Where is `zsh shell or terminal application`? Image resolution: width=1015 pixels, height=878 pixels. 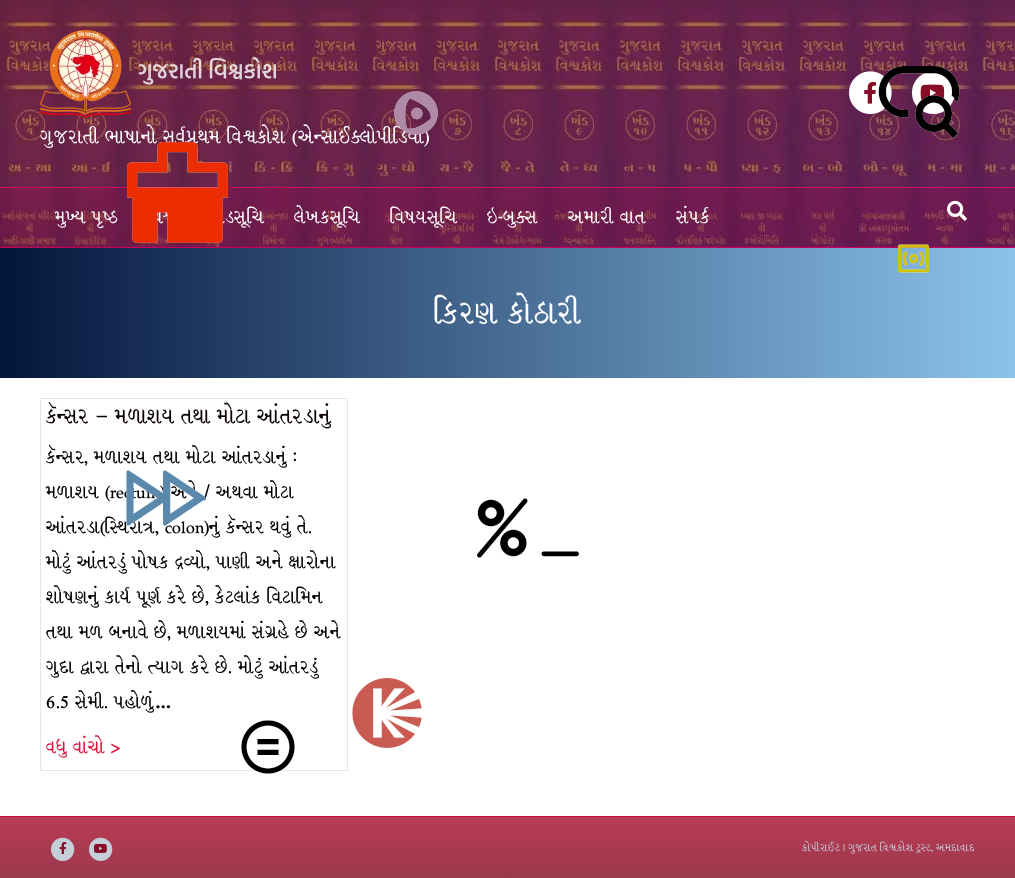 zsh shell or terminal application is located at coordinates (528, 528).